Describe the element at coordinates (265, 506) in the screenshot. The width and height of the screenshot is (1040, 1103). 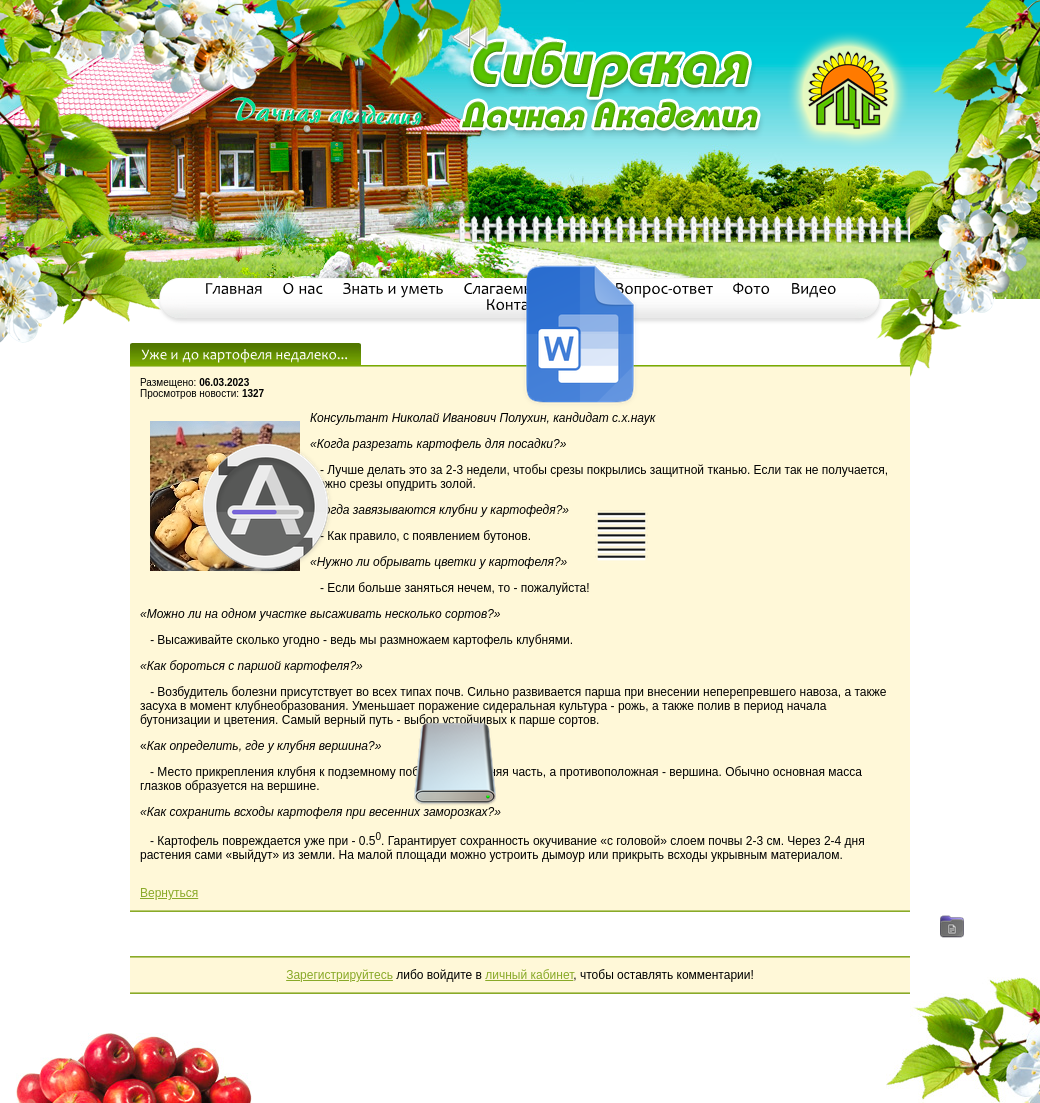
I see `open software updater to check for system updates` at that location.